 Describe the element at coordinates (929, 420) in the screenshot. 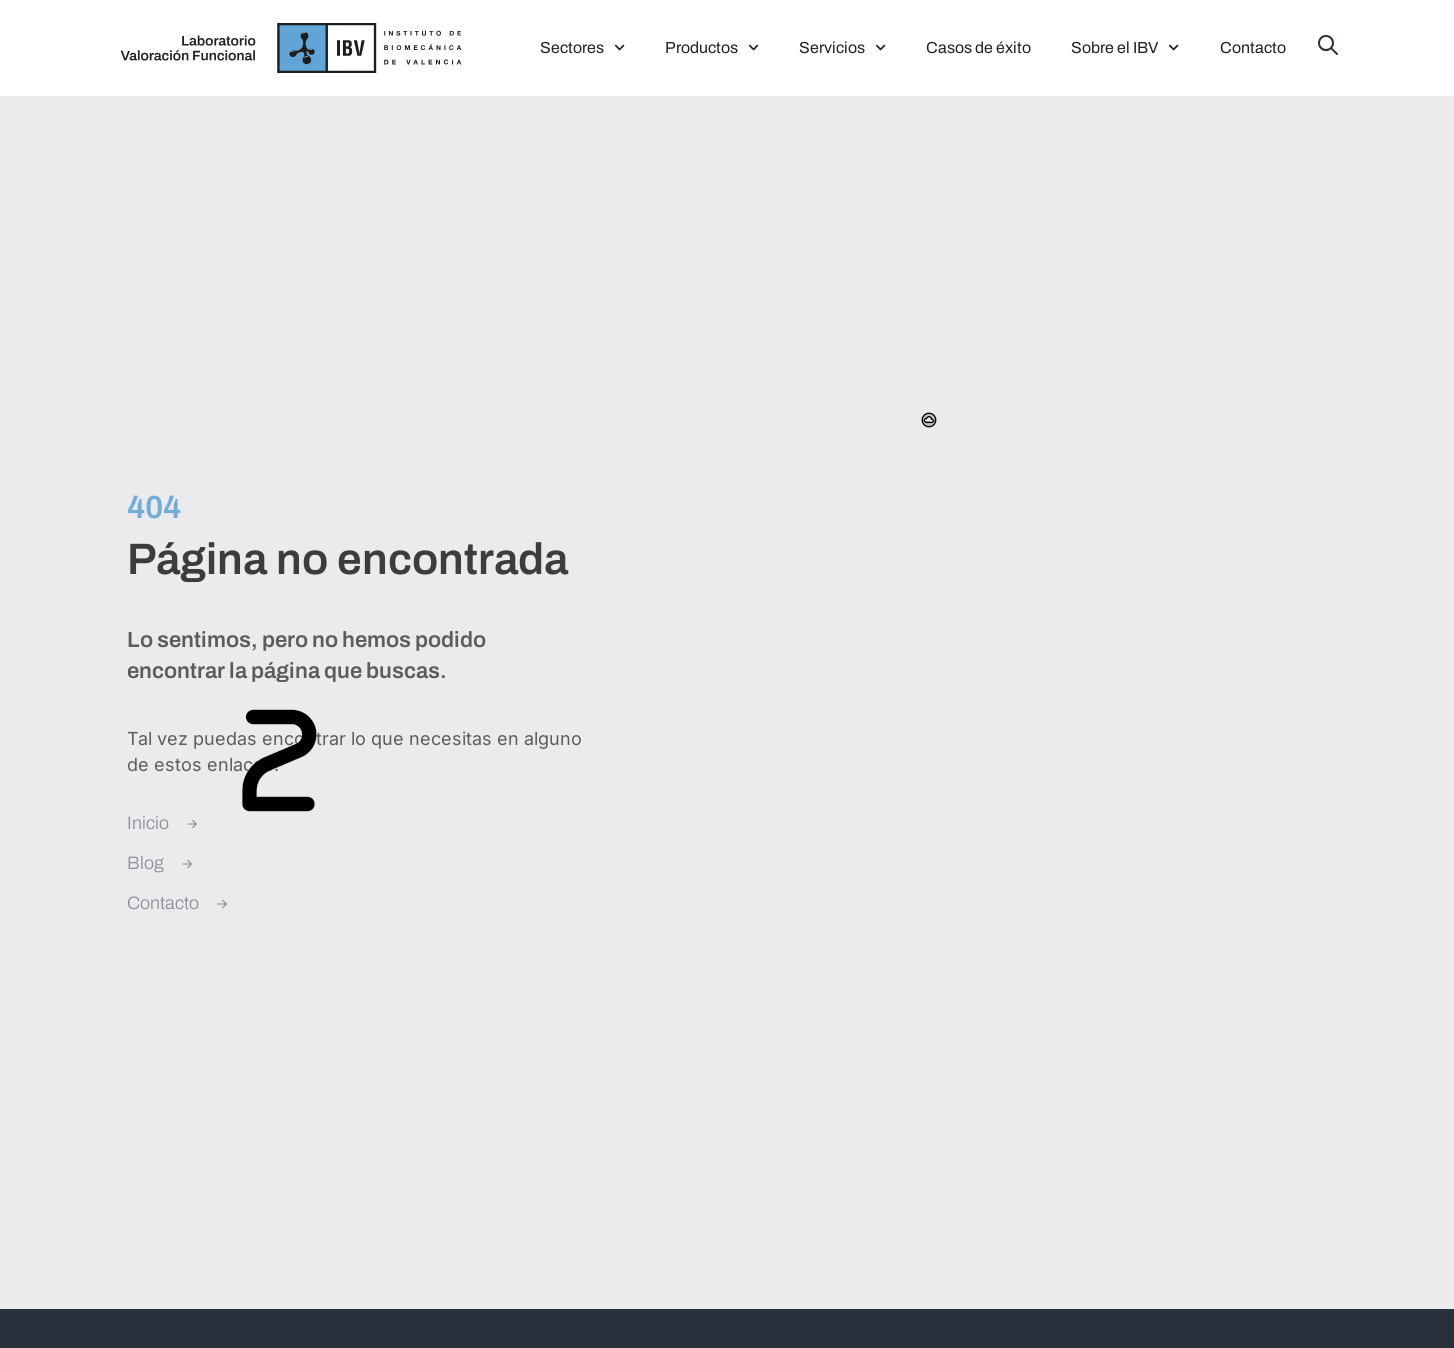

I see `access cloud storage` at that location.